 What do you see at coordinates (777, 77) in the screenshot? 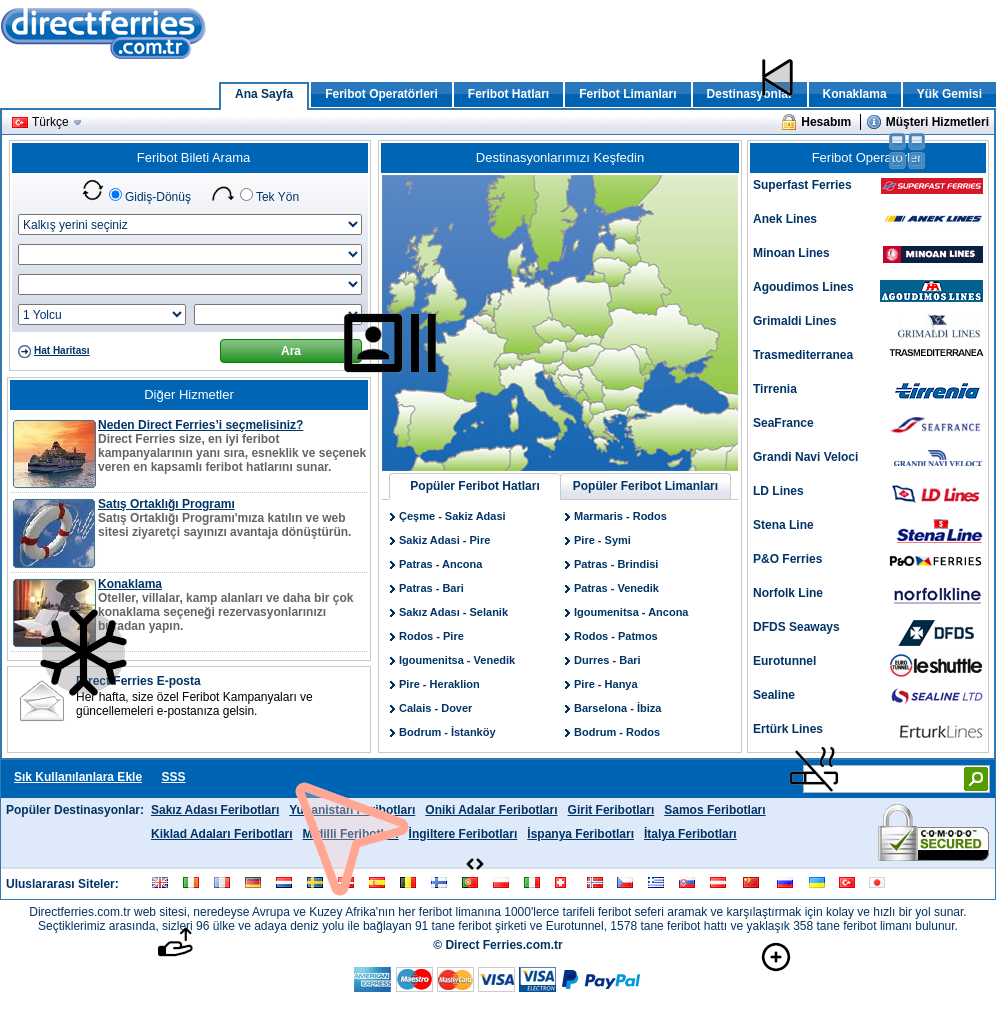
I see `skip to previous track` at bounding box center [777, 77].